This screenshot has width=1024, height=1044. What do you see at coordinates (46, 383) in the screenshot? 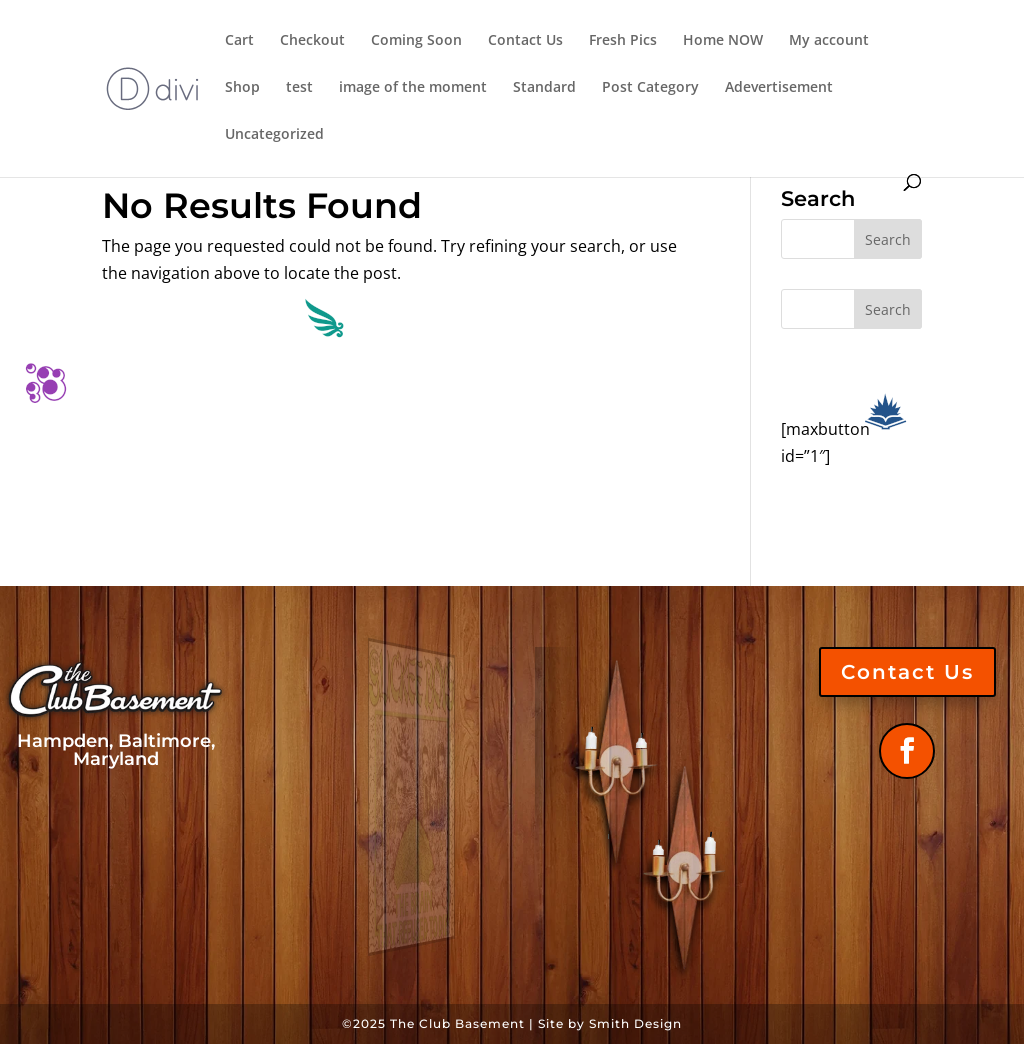
I see `indicates a bubbling or processing animation` at bounding box center [46, 383].